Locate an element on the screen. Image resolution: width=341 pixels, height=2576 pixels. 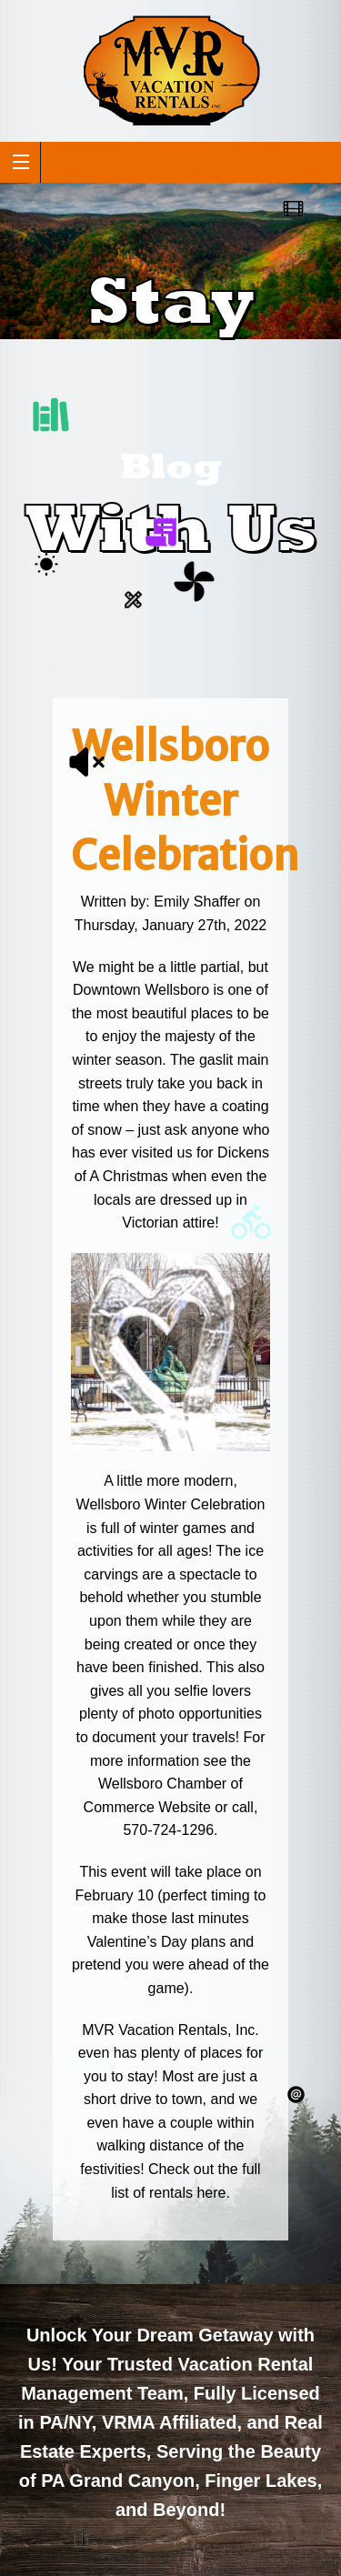
access toys or games category is located at coordinates (194, 581).